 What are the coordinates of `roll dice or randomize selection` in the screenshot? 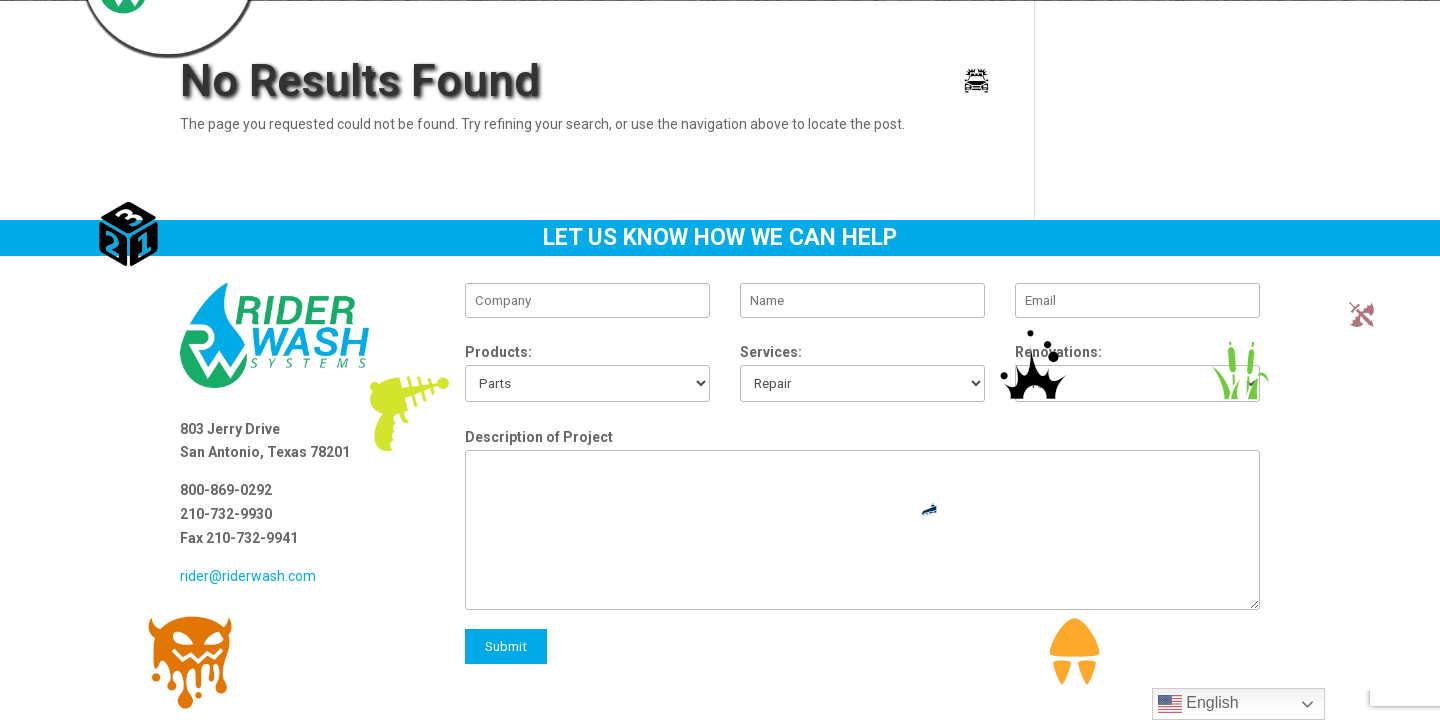 It's located at (128, 234).